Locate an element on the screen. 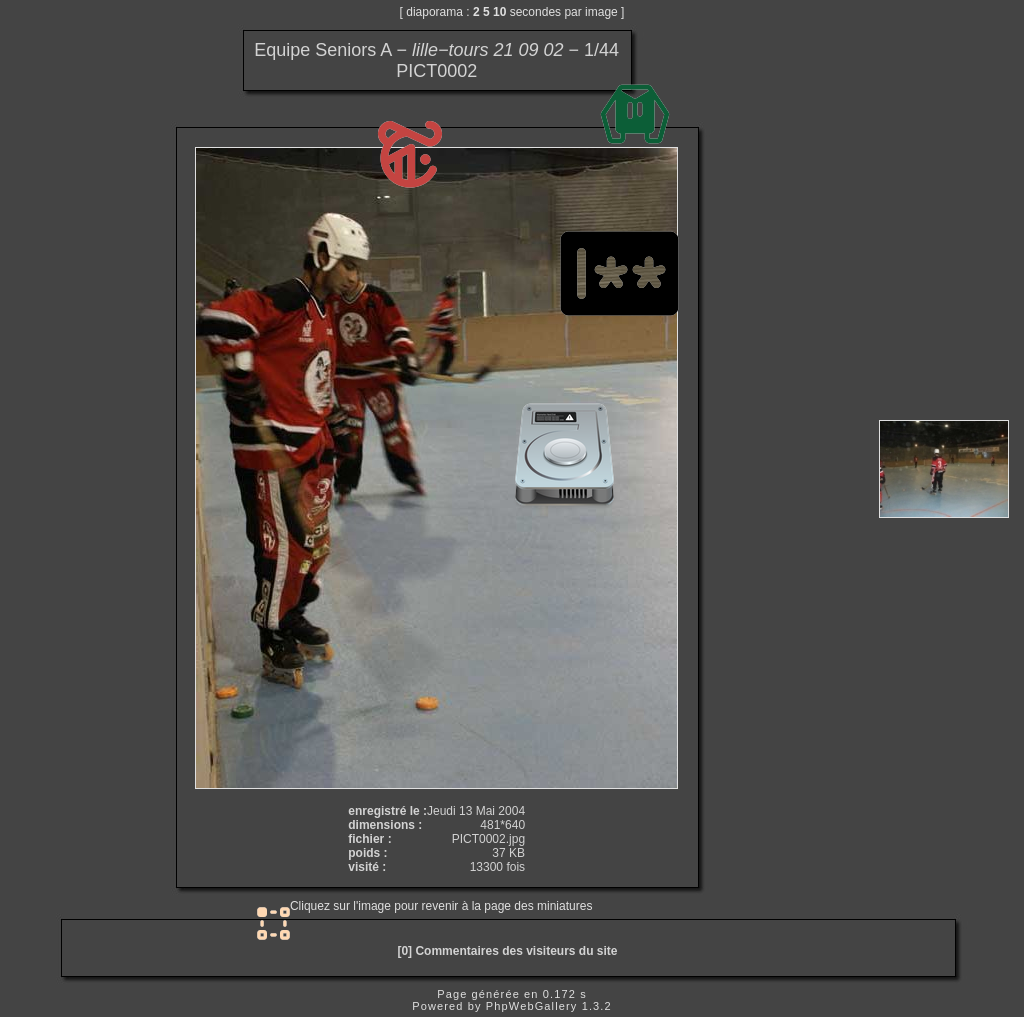  open the New York Times app is located at coordinates (410, 153).